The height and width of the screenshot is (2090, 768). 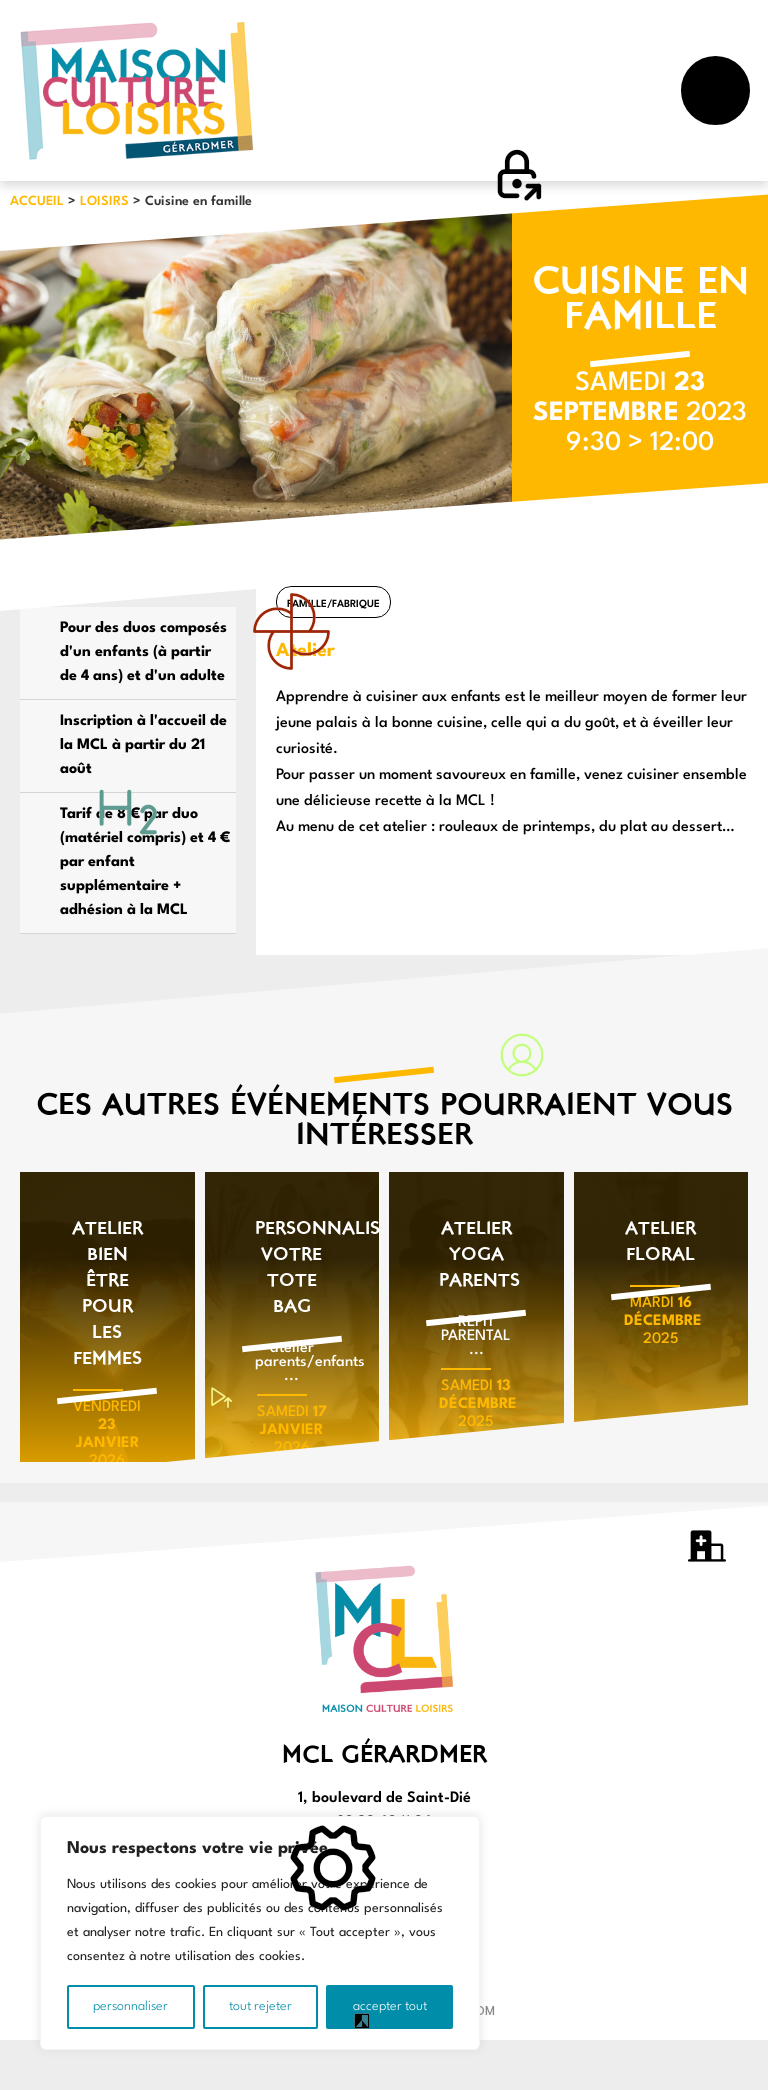 What do you see at coordinates (125, 811) in the screenshot?
I see `format text as heading level 2` at bounding box center [125, 811].